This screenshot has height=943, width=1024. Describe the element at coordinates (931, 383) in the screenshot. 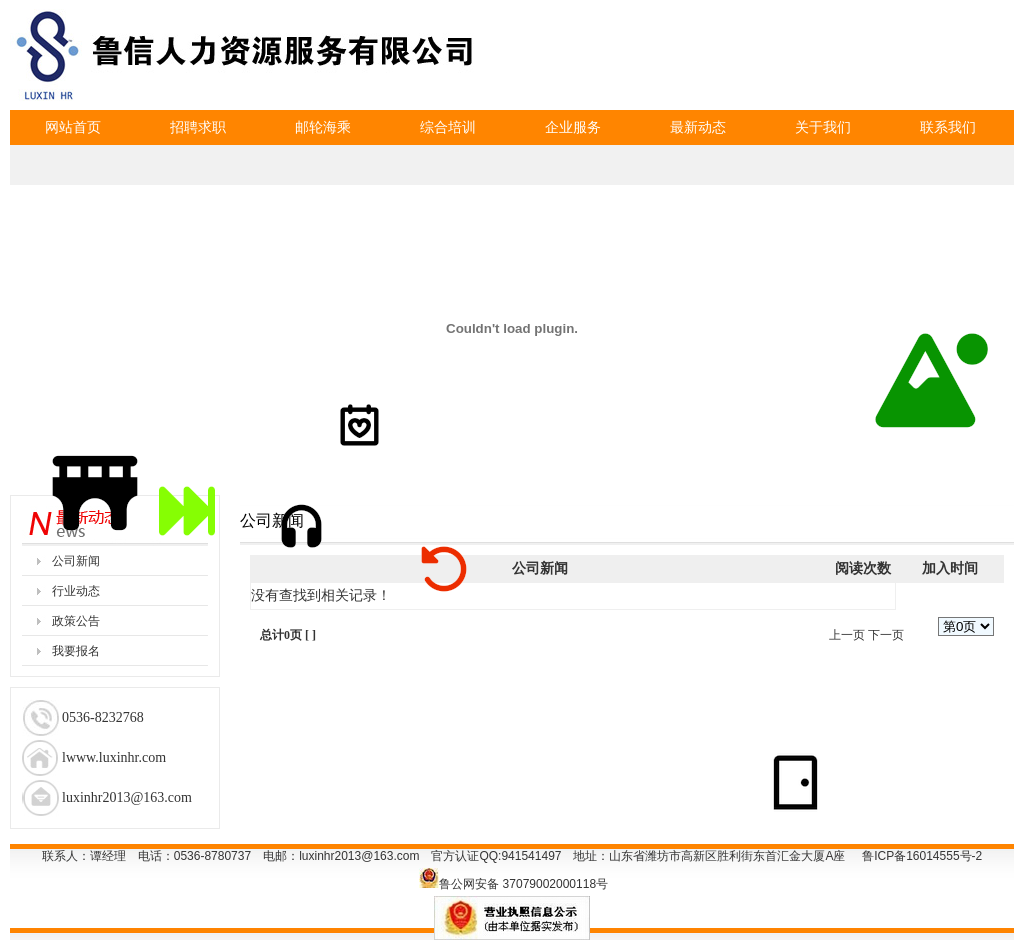

I see `view photos or gallery` at that location.